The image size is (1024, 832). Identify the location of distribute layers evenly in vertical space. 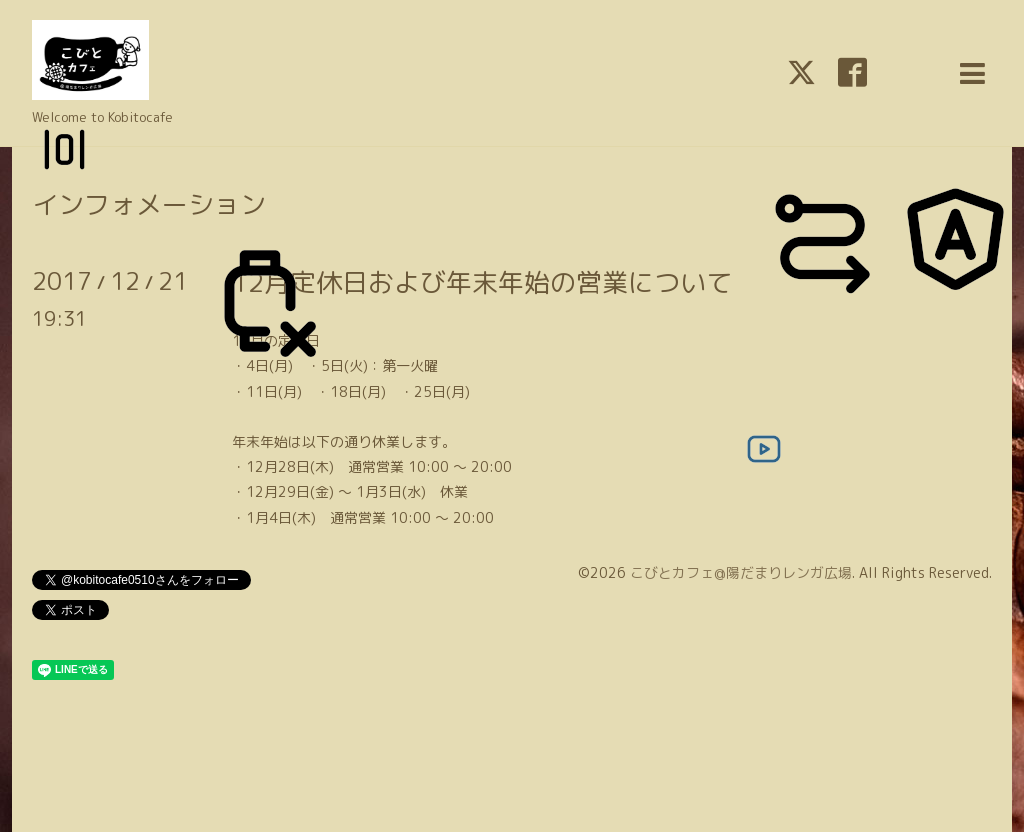
(64, 149).